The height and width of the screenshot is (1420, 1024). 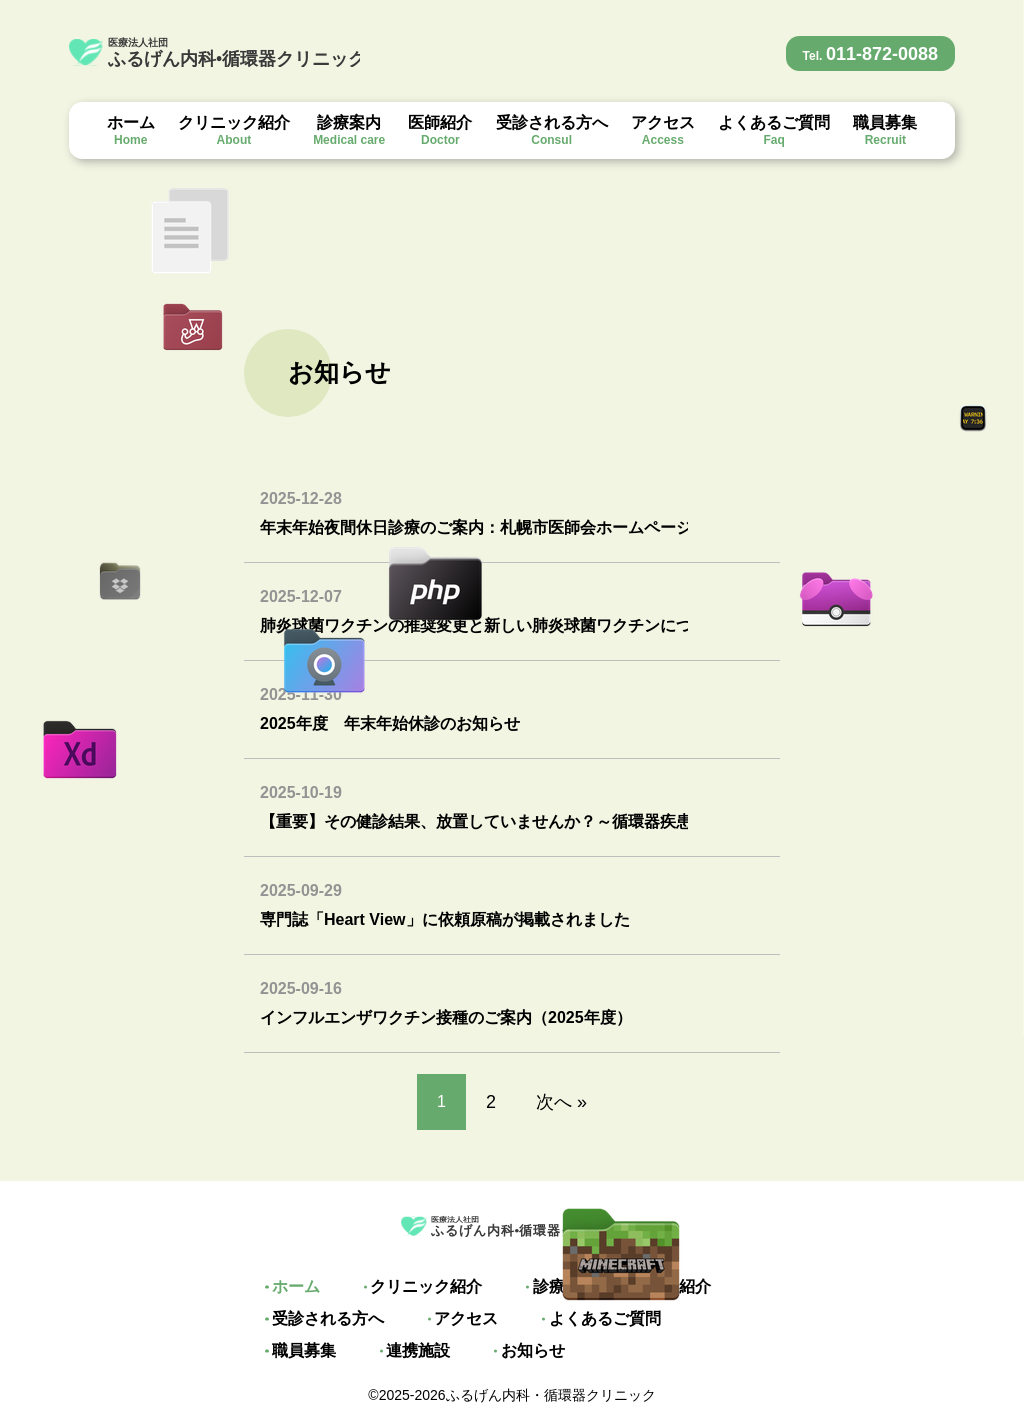 What do you see at coordinates (435, 586) in the screenshot?
I see `folder containing php files` at bounding box center [435, 586].